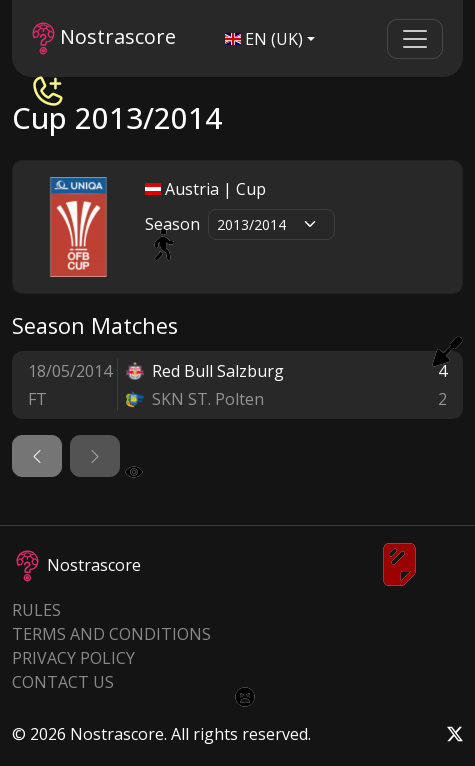 This screenshot has height=766, width=475. What do you see at coordinates (134, 472) in the screenshot?
I see `show hidden content` at bounding box center [134, 472].